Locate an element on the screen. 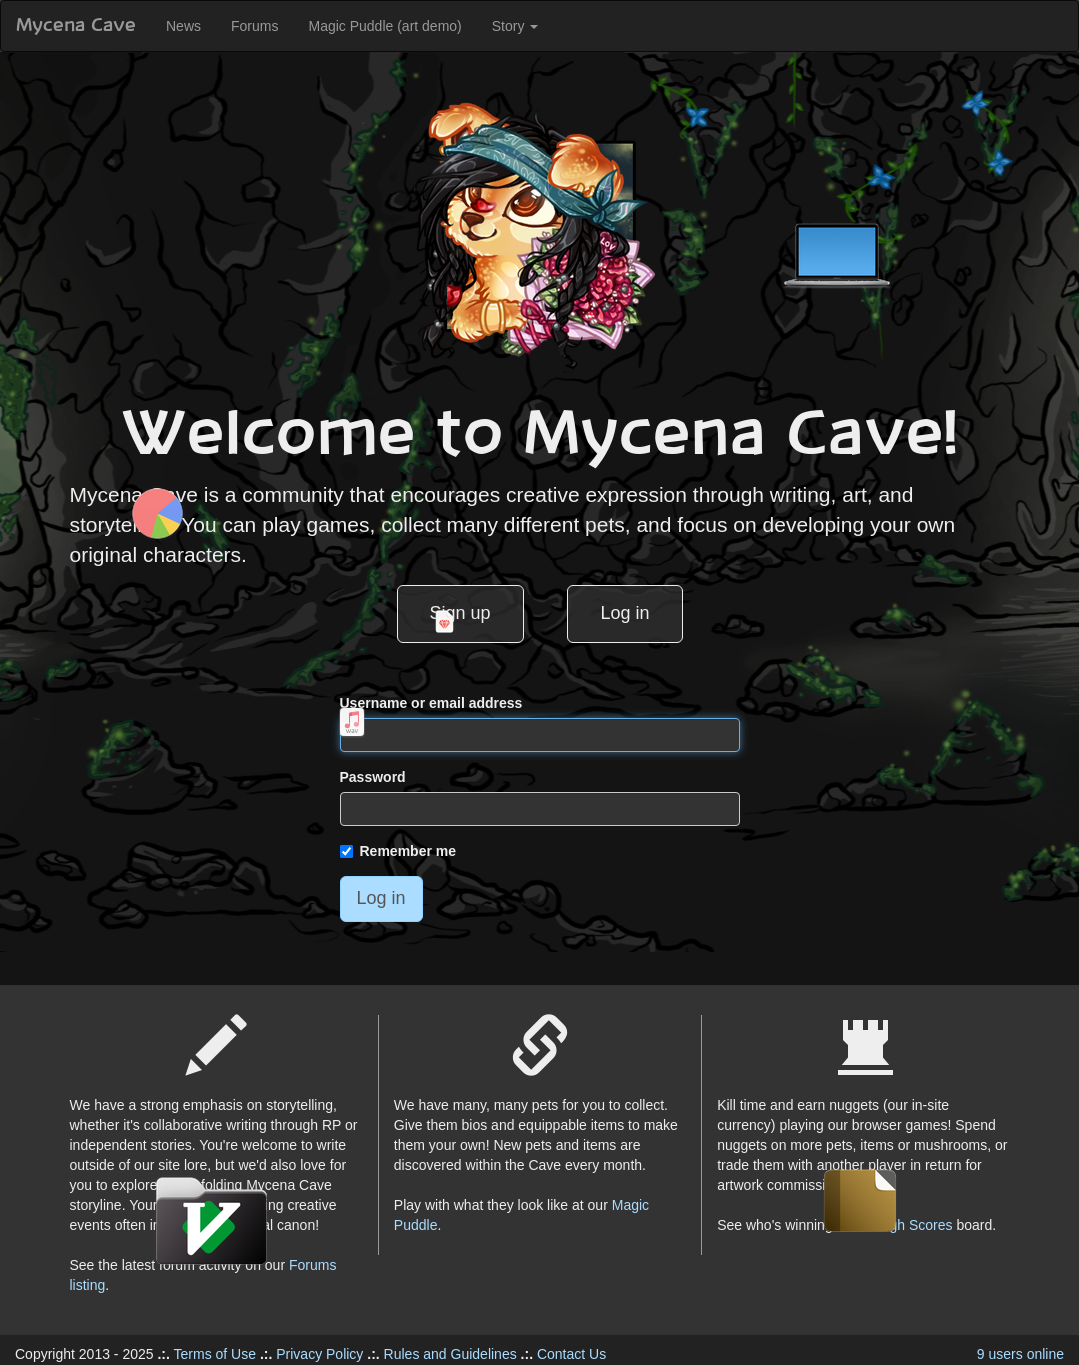 Image resolution: width=1079 pixels, height=1365 pixels. ruby programming language source file is located at coordinates (444, 621).